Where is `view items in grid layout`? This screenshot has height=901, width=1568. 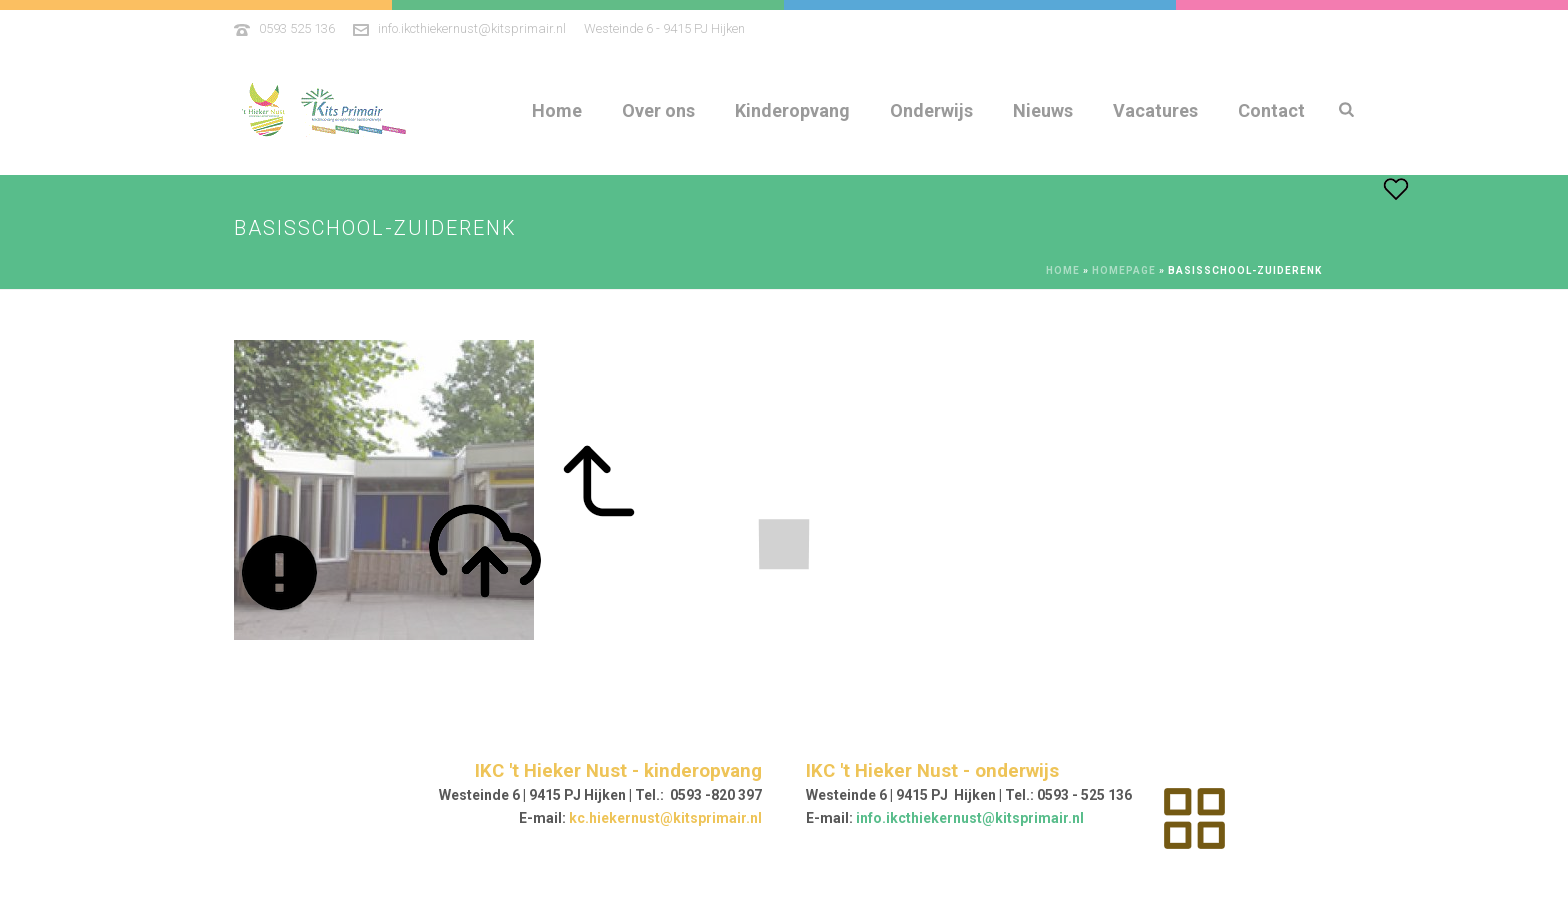
view items in grid layout is located at coordinates (1194, 818).